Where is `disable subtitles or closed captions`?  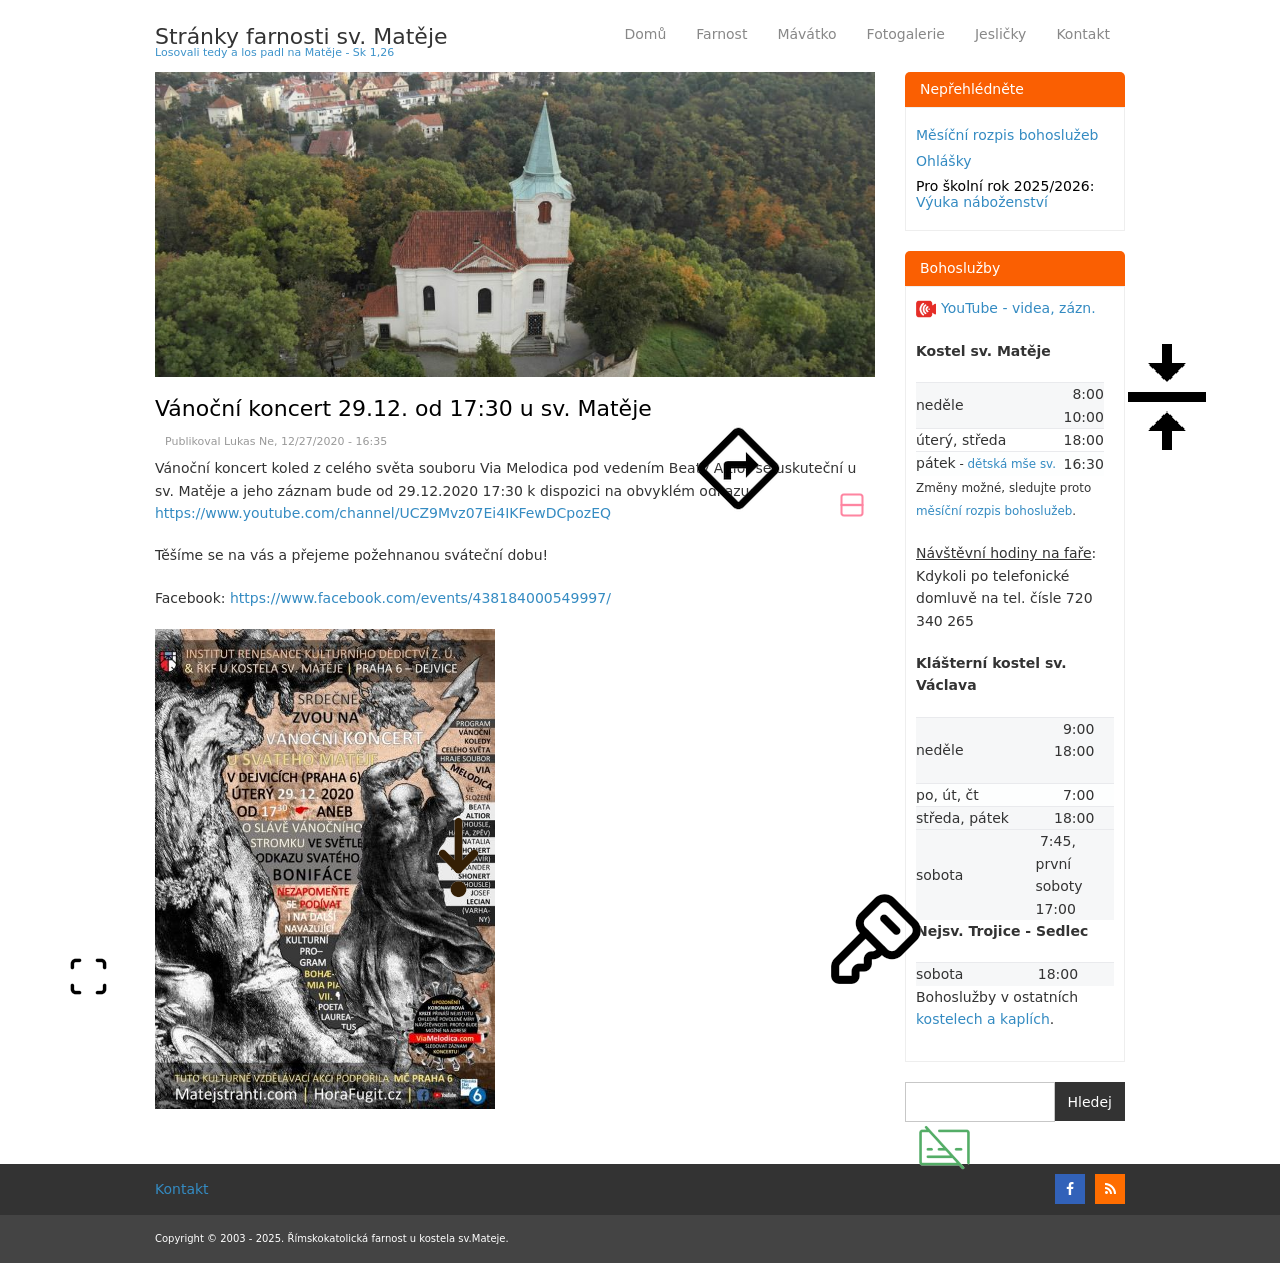
disable subtitles or closed captions is located at coordinates (944, 1147).